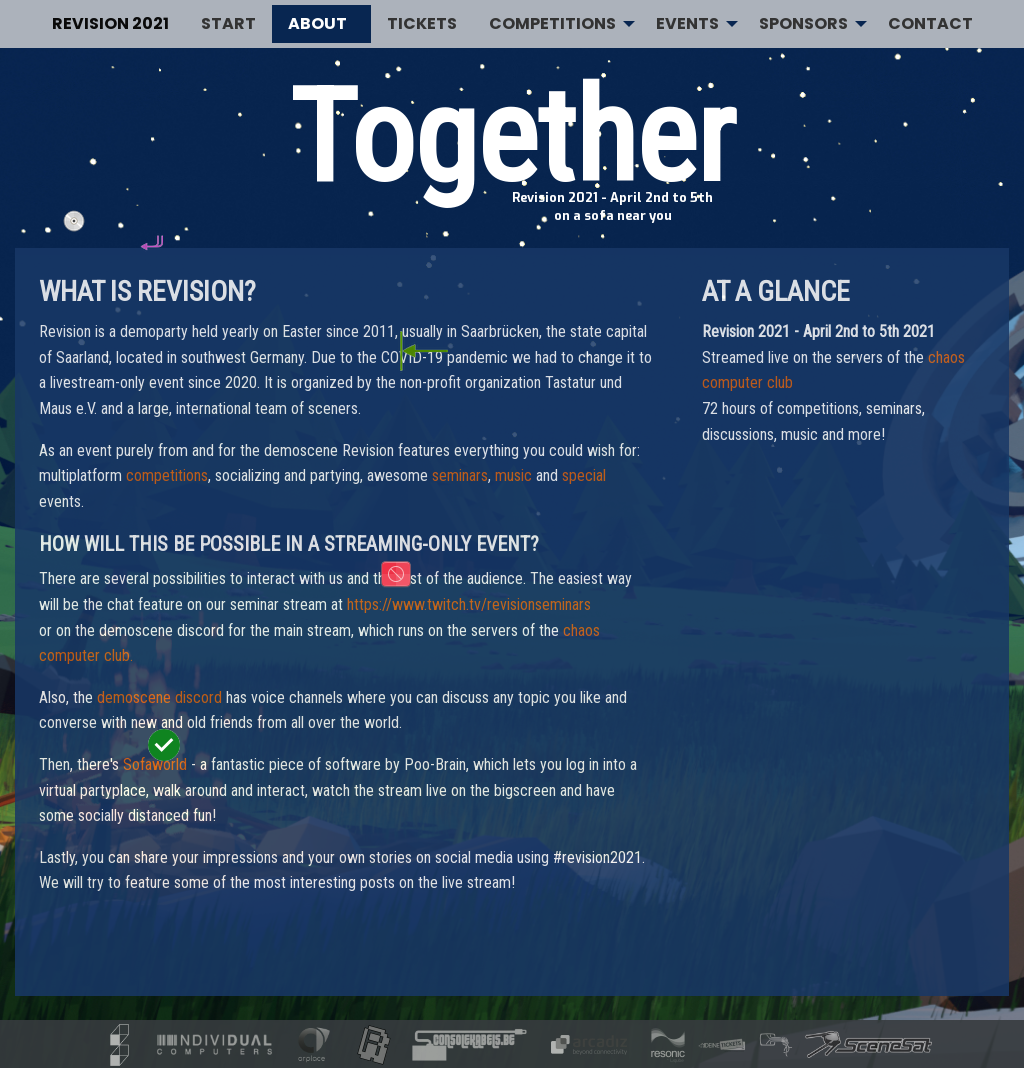 The image size is (1024, 1068). Describe the element at coordinates (396, 573) in the screenshot. I see `indicates a missing or unavailable image` at that location.